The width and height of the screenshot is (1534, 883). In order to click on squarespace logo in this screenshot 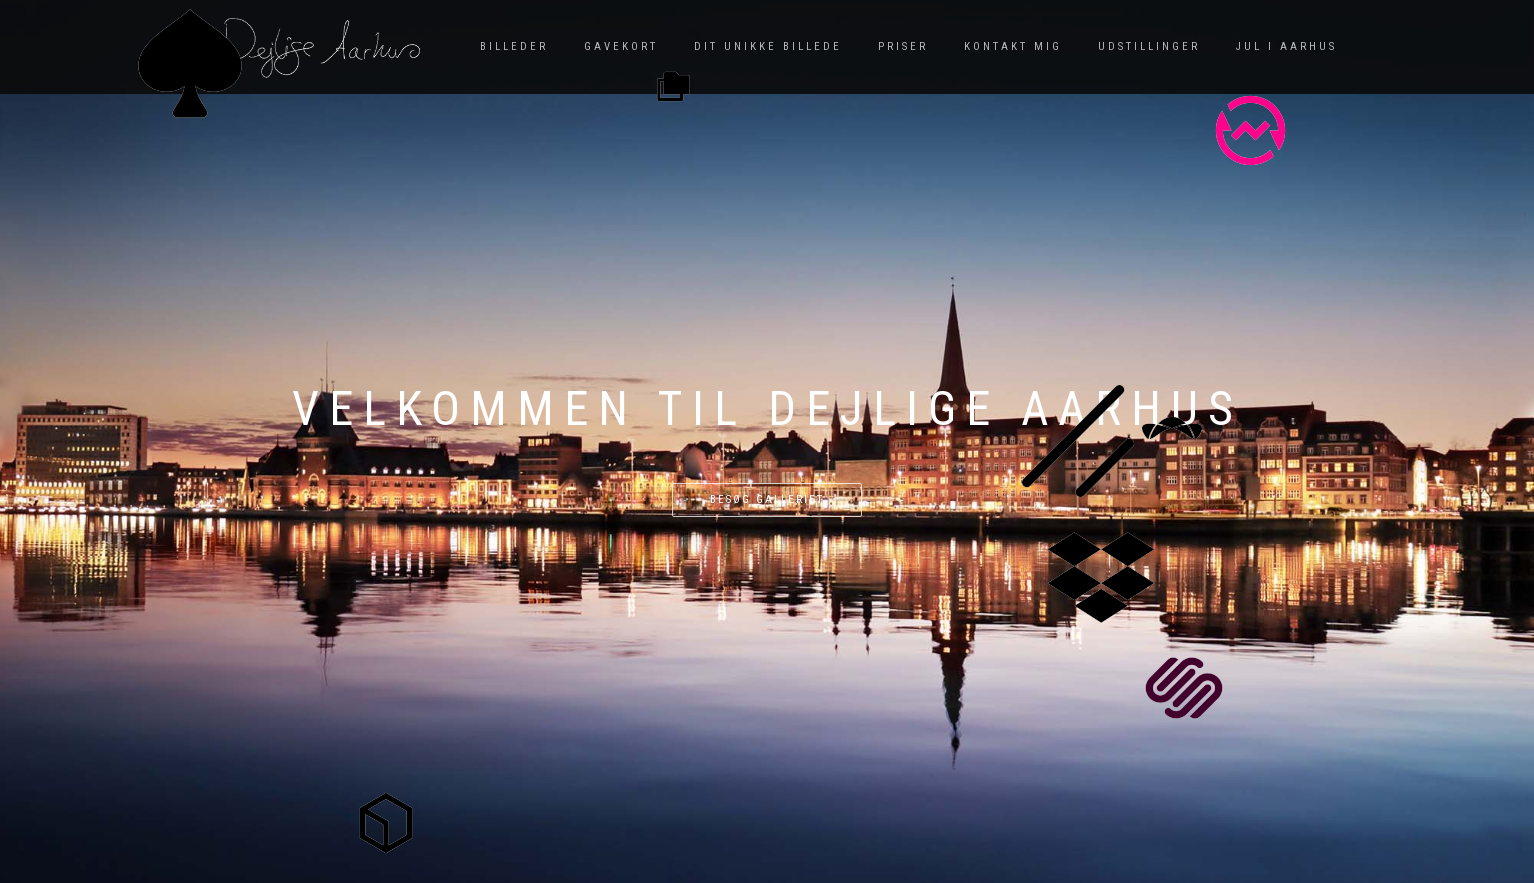, I will do `click(1184, 688)`.